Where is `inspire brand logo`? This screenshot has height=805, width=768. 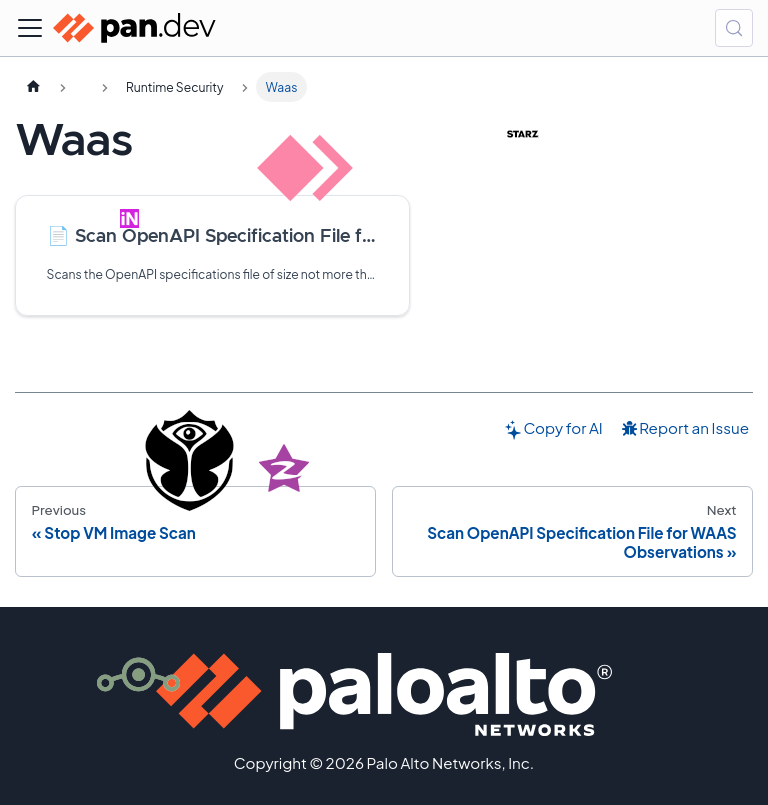 inspire brand logo is located at coordinates (129, 218).